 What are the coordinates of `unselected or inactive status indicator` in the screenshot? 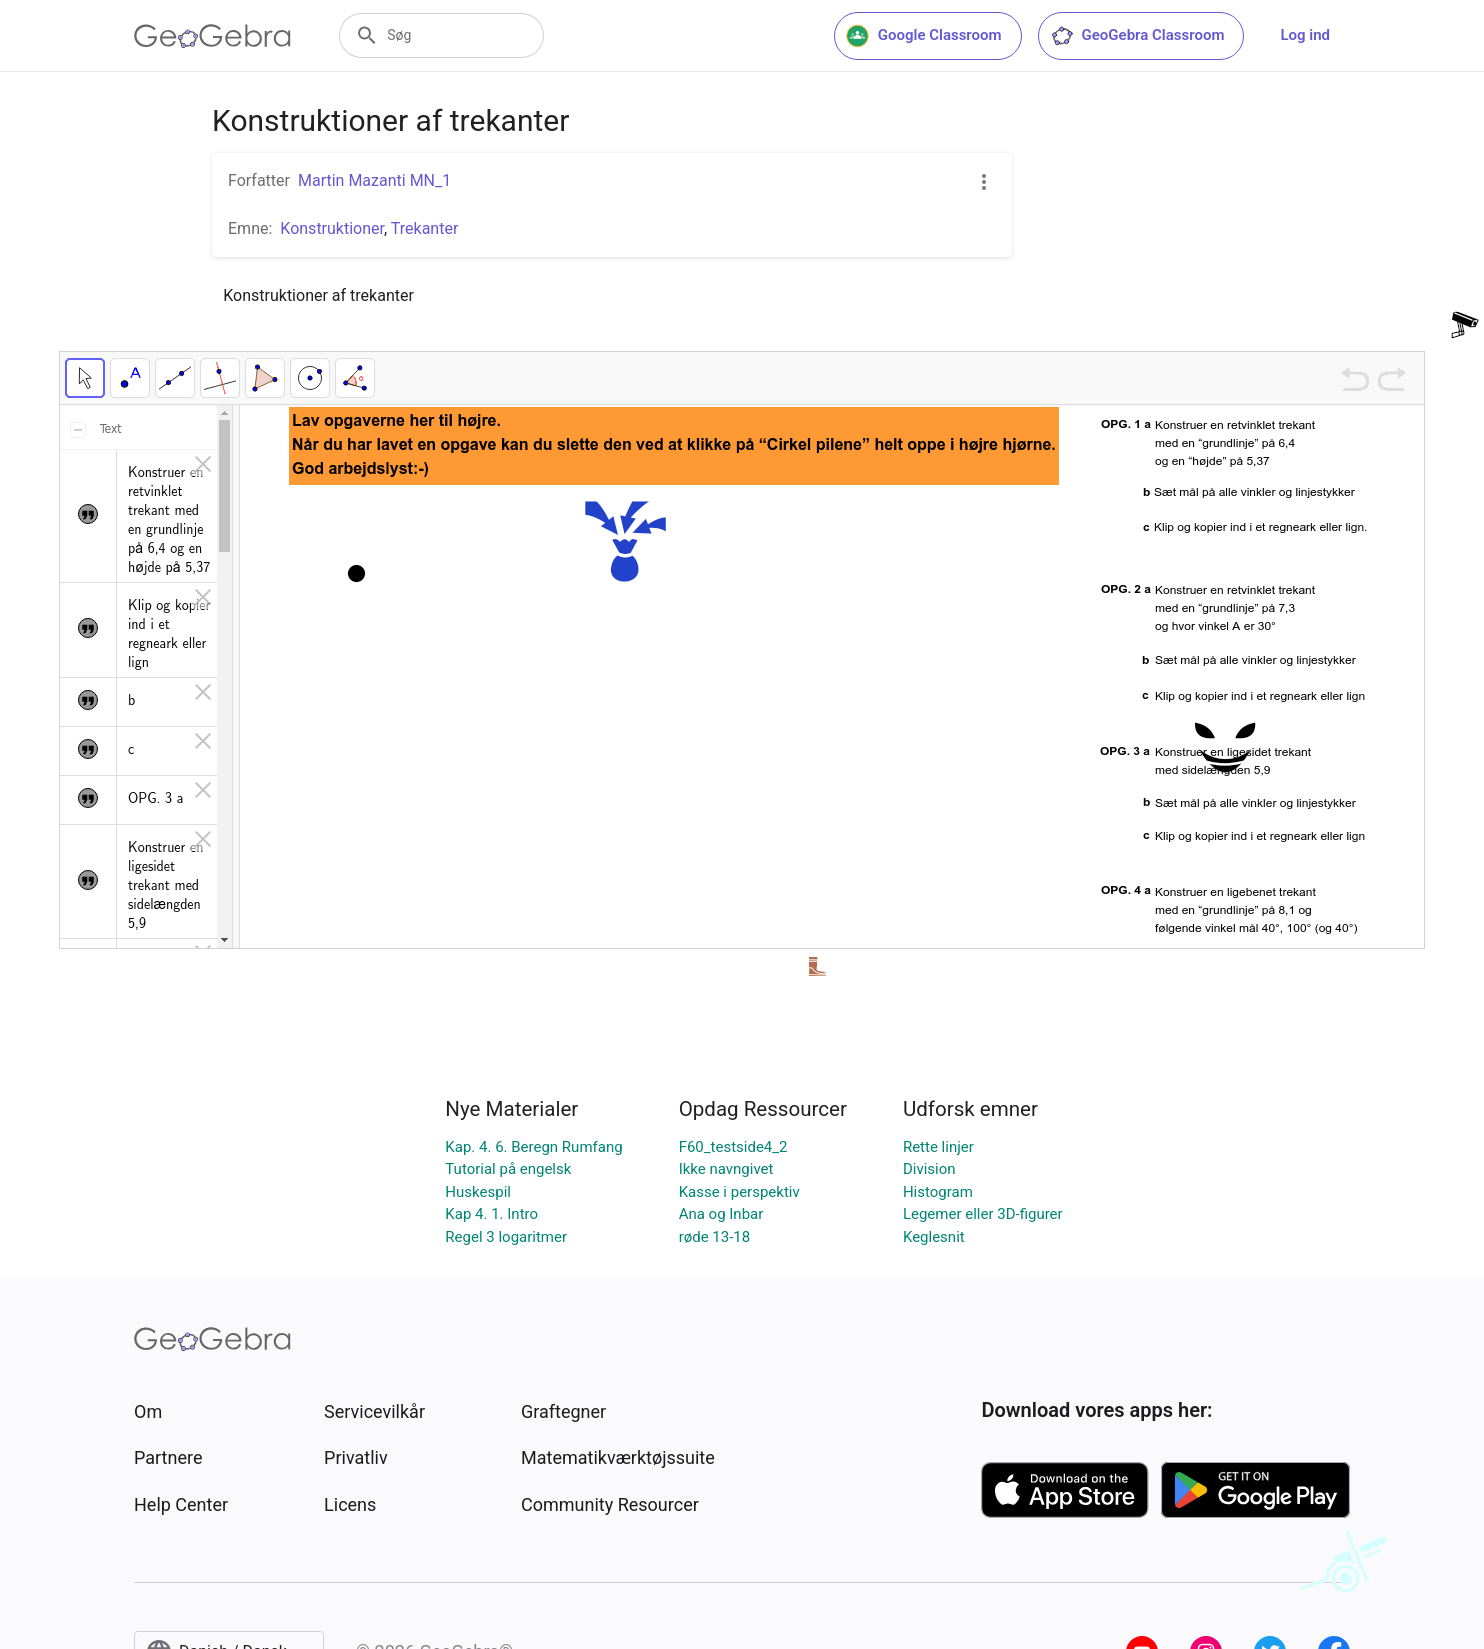 It's located at (356, 573).